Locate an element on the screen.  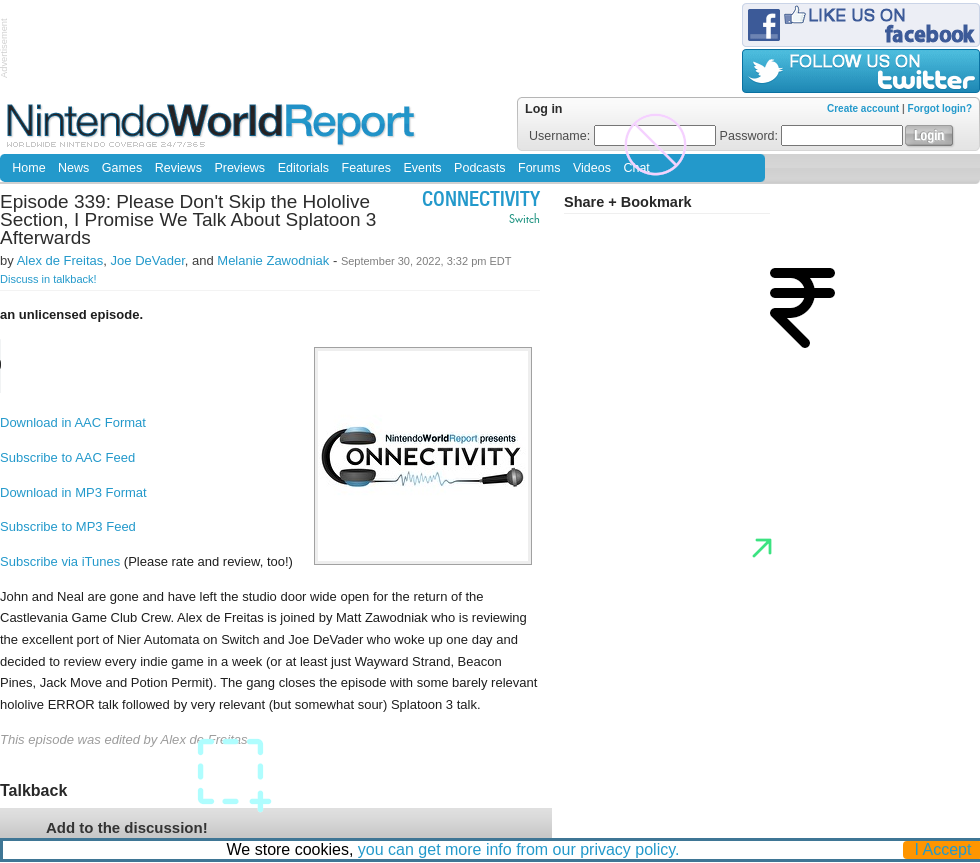
open link in new tab or window is located at coordinates (762, 548).